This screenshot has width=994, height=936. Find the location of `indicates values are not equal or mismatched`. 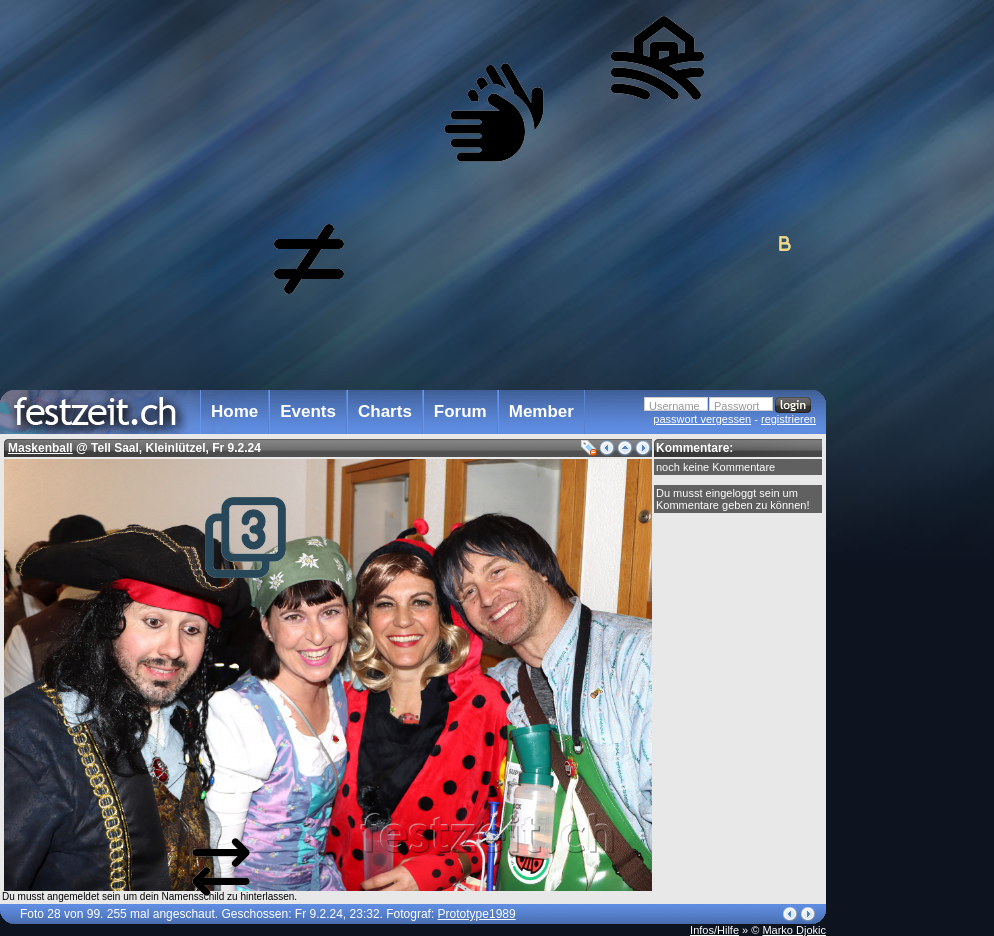

indicates values are not equal or mismatched is located at coordinates (309, 259).